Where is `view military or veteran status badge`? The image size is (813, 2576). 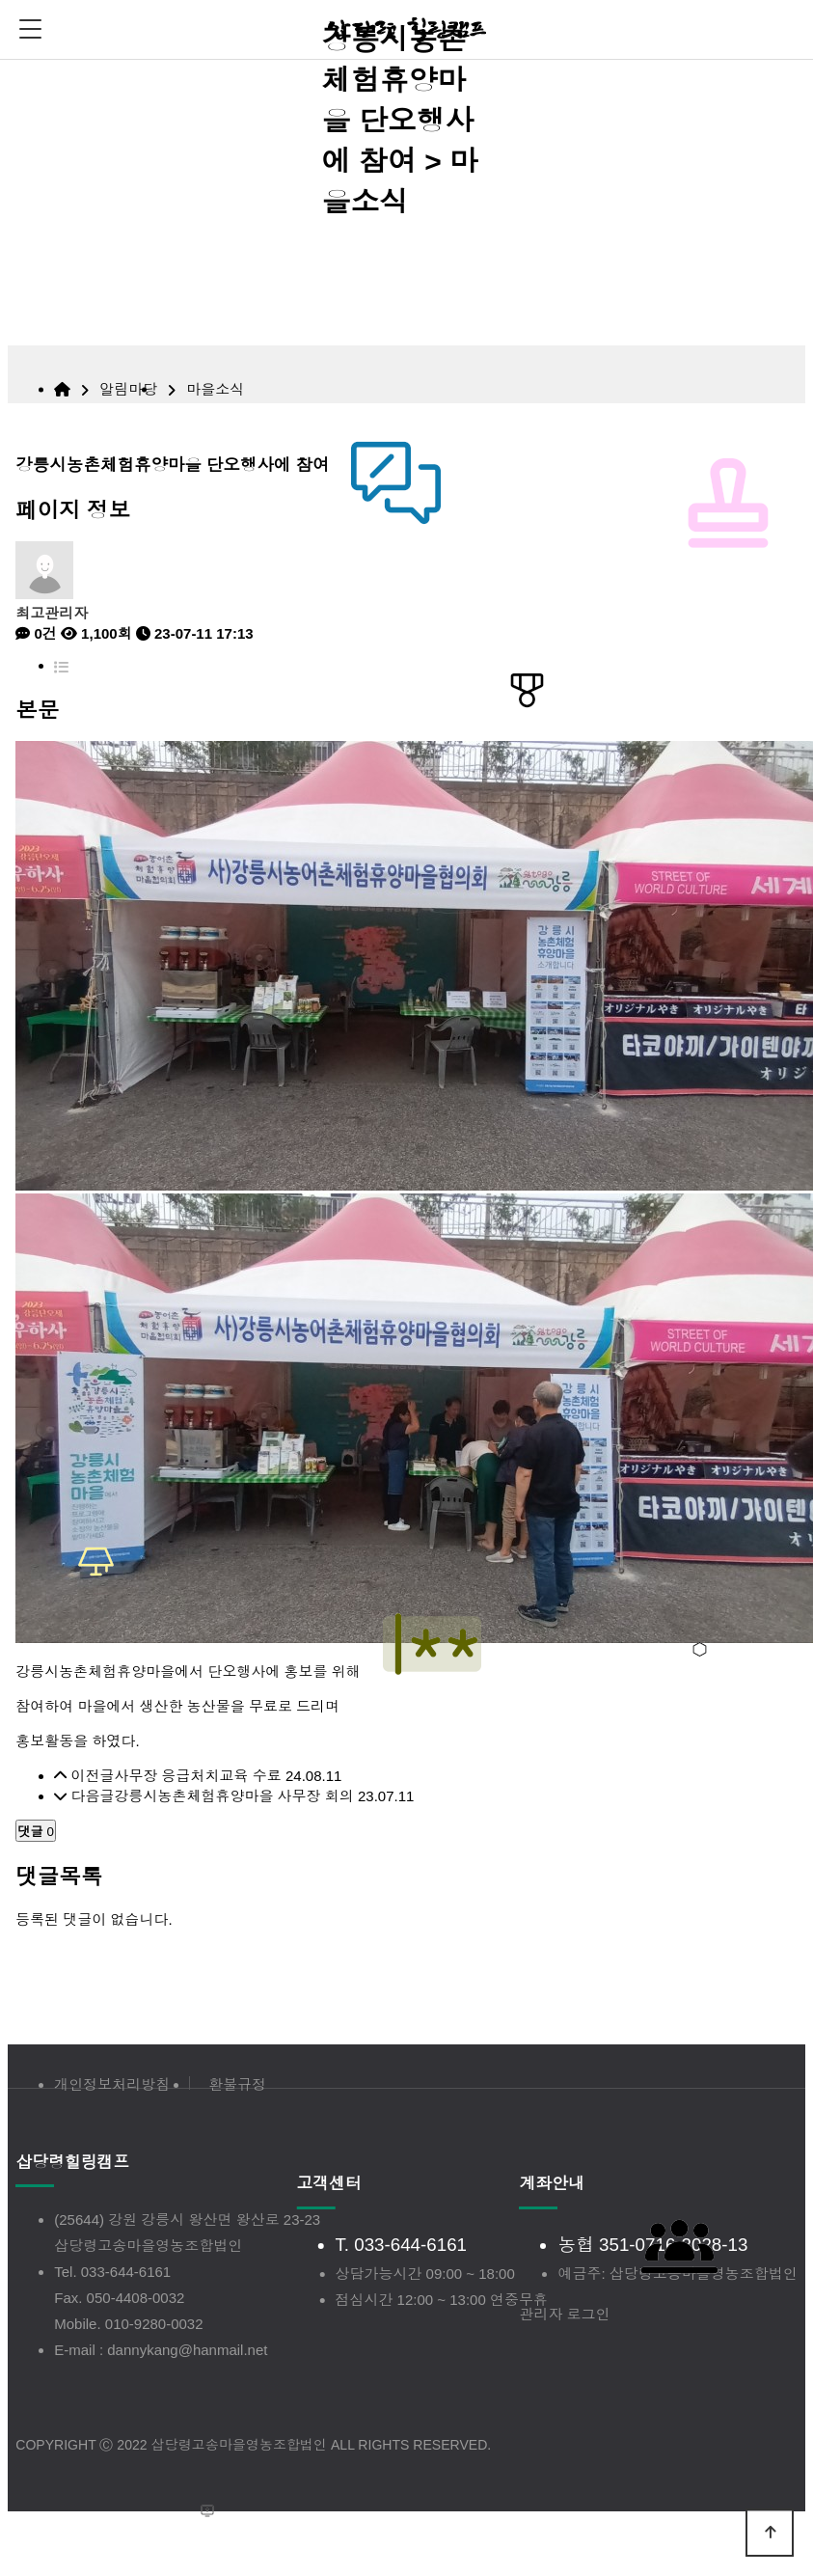 view military or veteran status badge is located at coordinates (527, 688).